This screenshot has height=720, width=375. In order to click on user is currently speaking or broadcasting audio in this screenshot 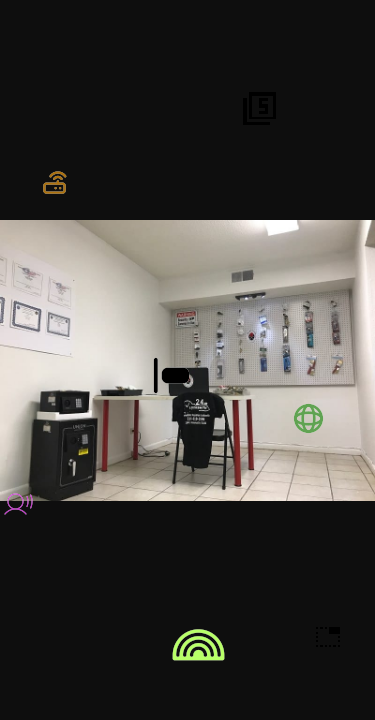, I will do `click(18, 504)`.